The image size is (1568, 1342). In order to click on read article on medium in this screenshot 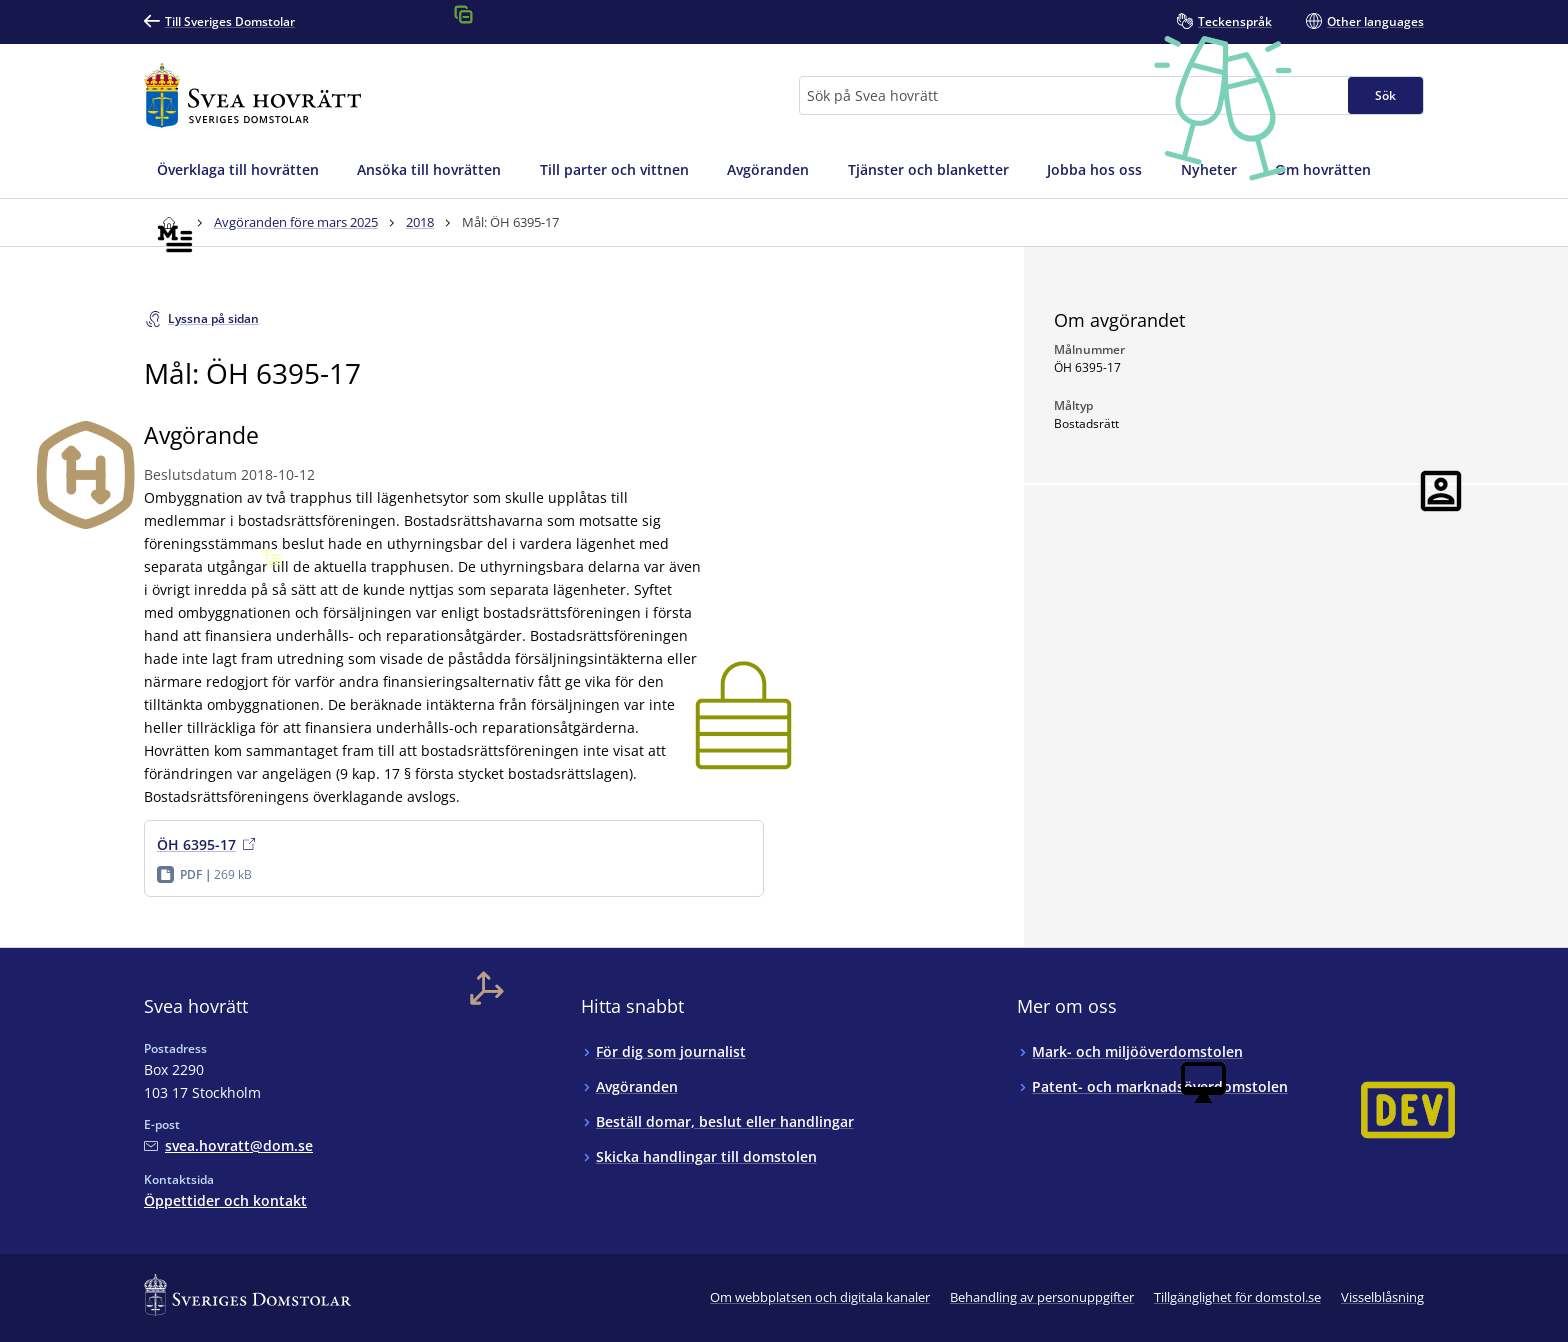, I will do `click(175, 238)`.